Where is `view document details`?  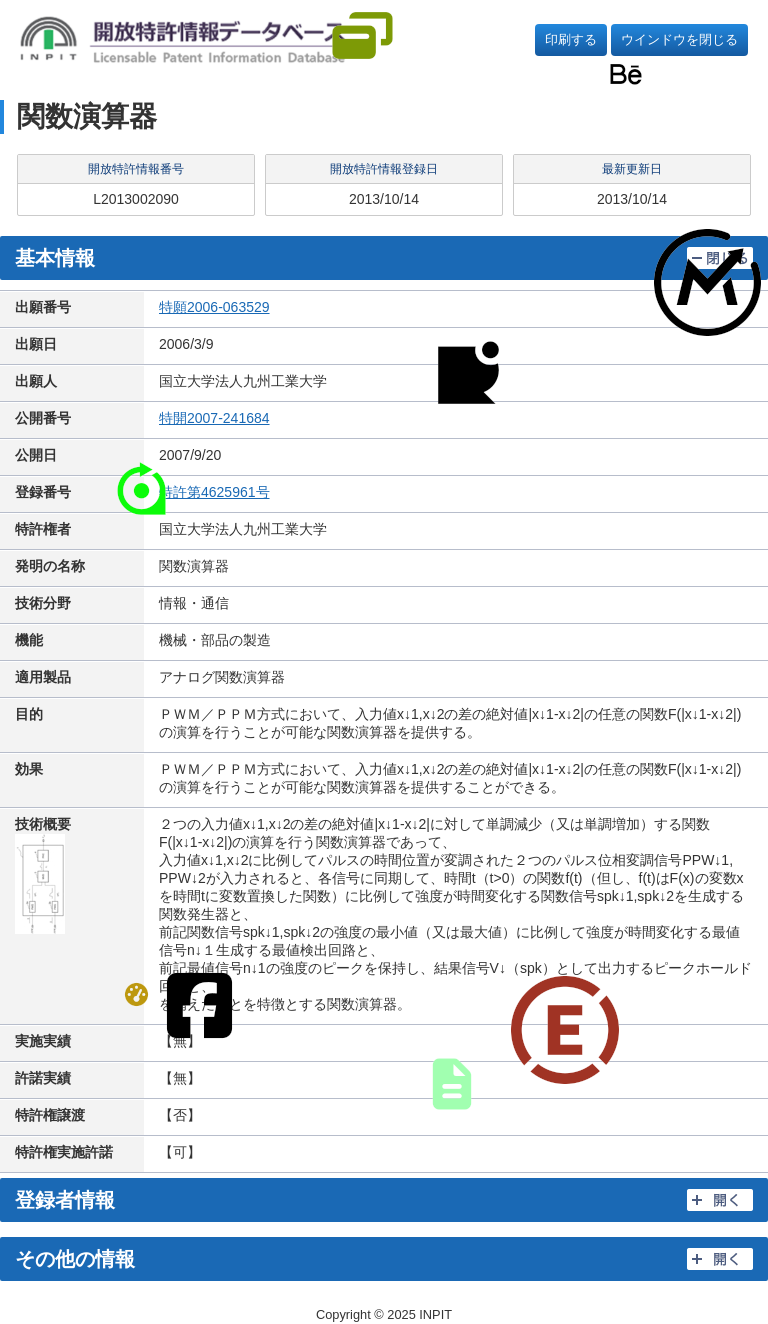
view document details is located at coordinates (452, 1084).